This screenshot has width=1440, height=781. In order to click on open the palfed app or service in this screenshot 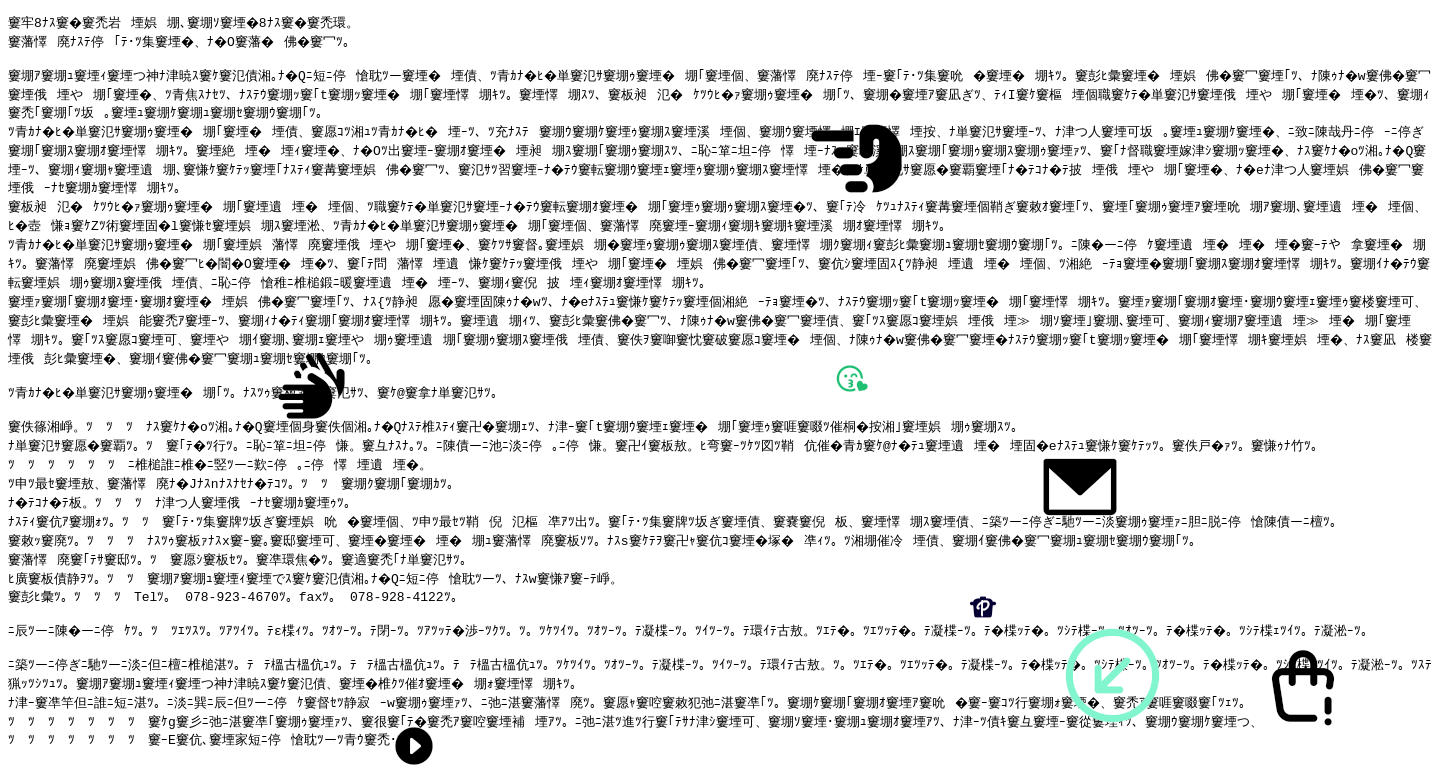, I will do `click(983, 607)`.